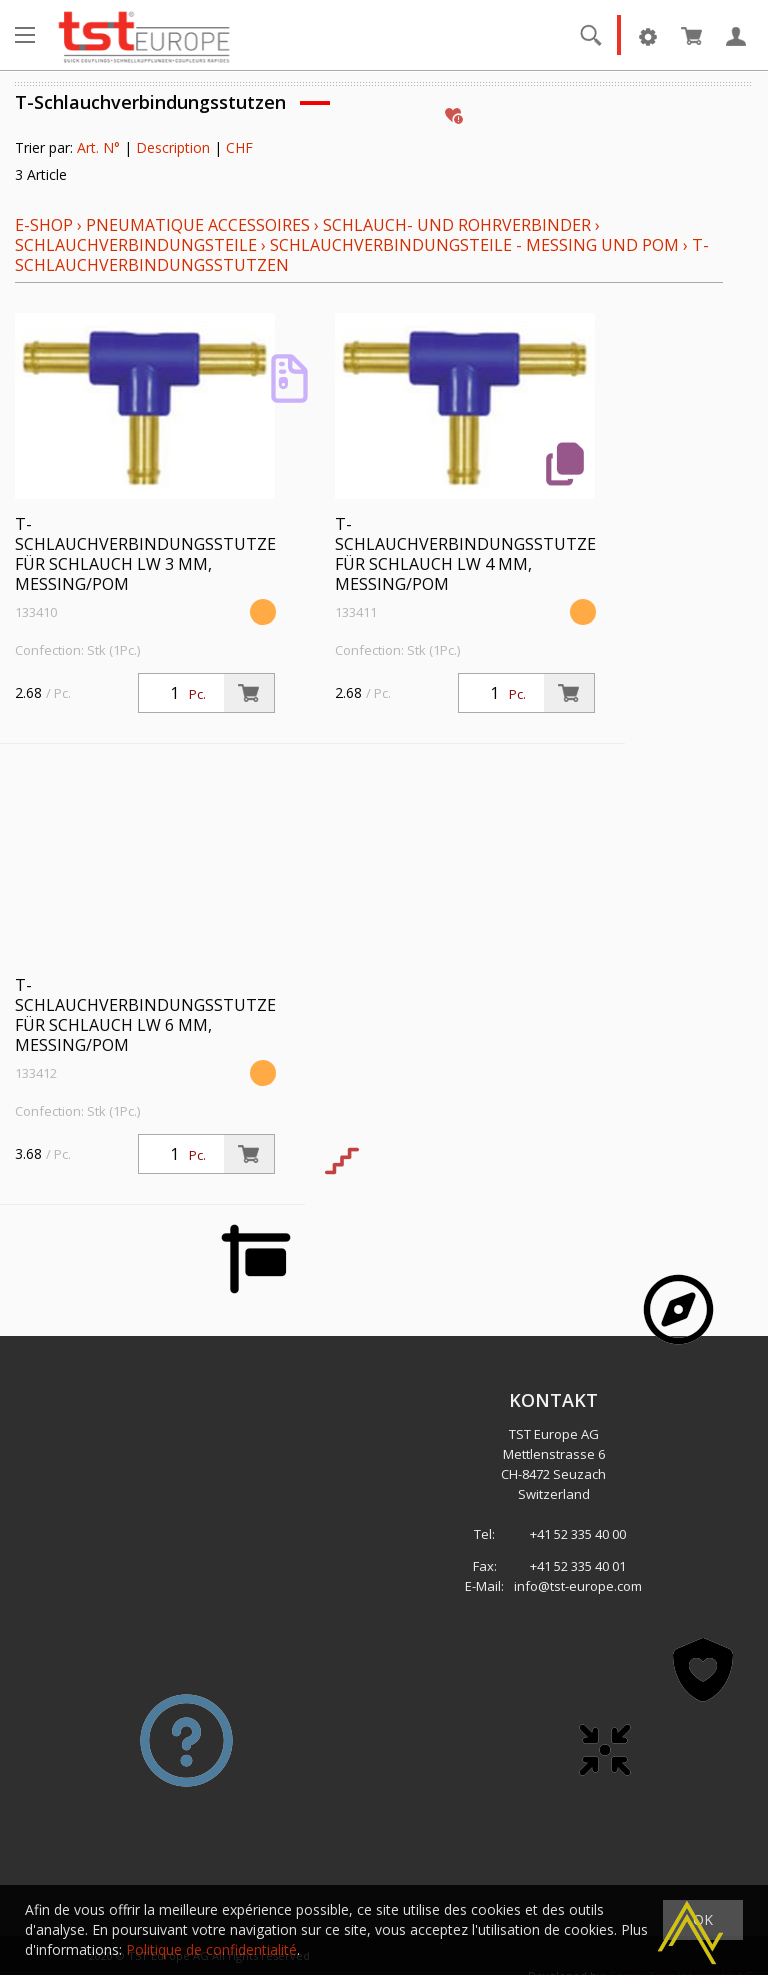  Describe the element at coordinates (703, 1670) in the screenshot. I see `health or medical protection status` at that location.